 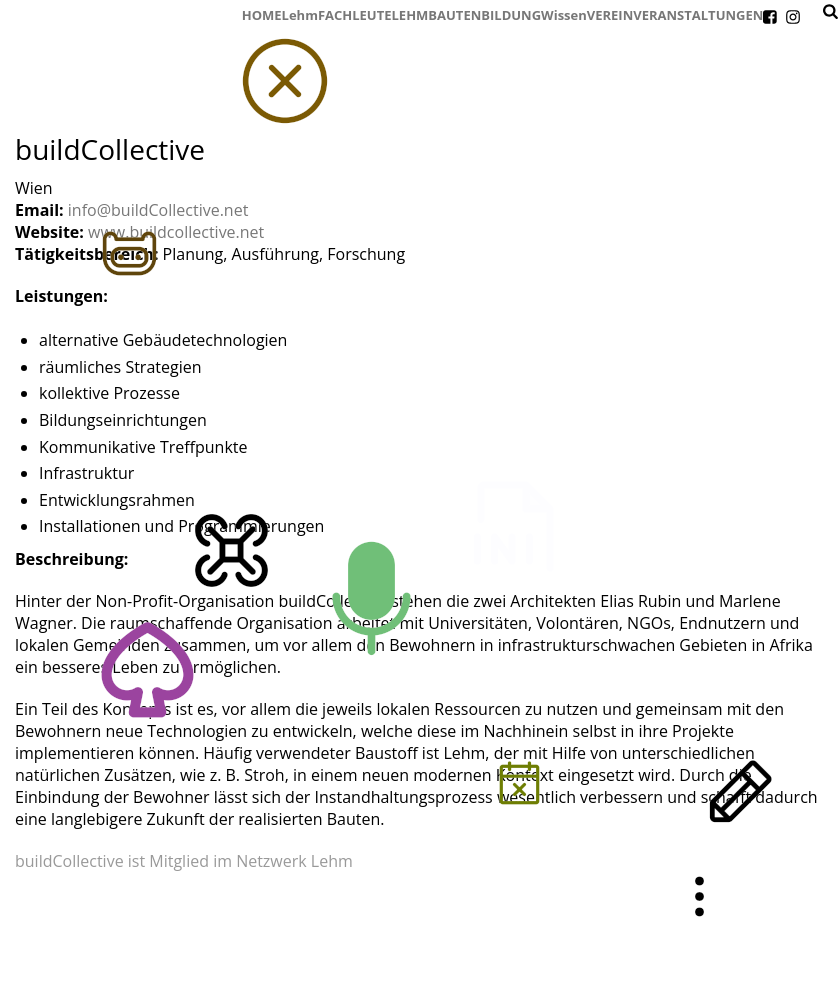 I want to click on view or open an INI configuration file, so click(x=515, y=526).